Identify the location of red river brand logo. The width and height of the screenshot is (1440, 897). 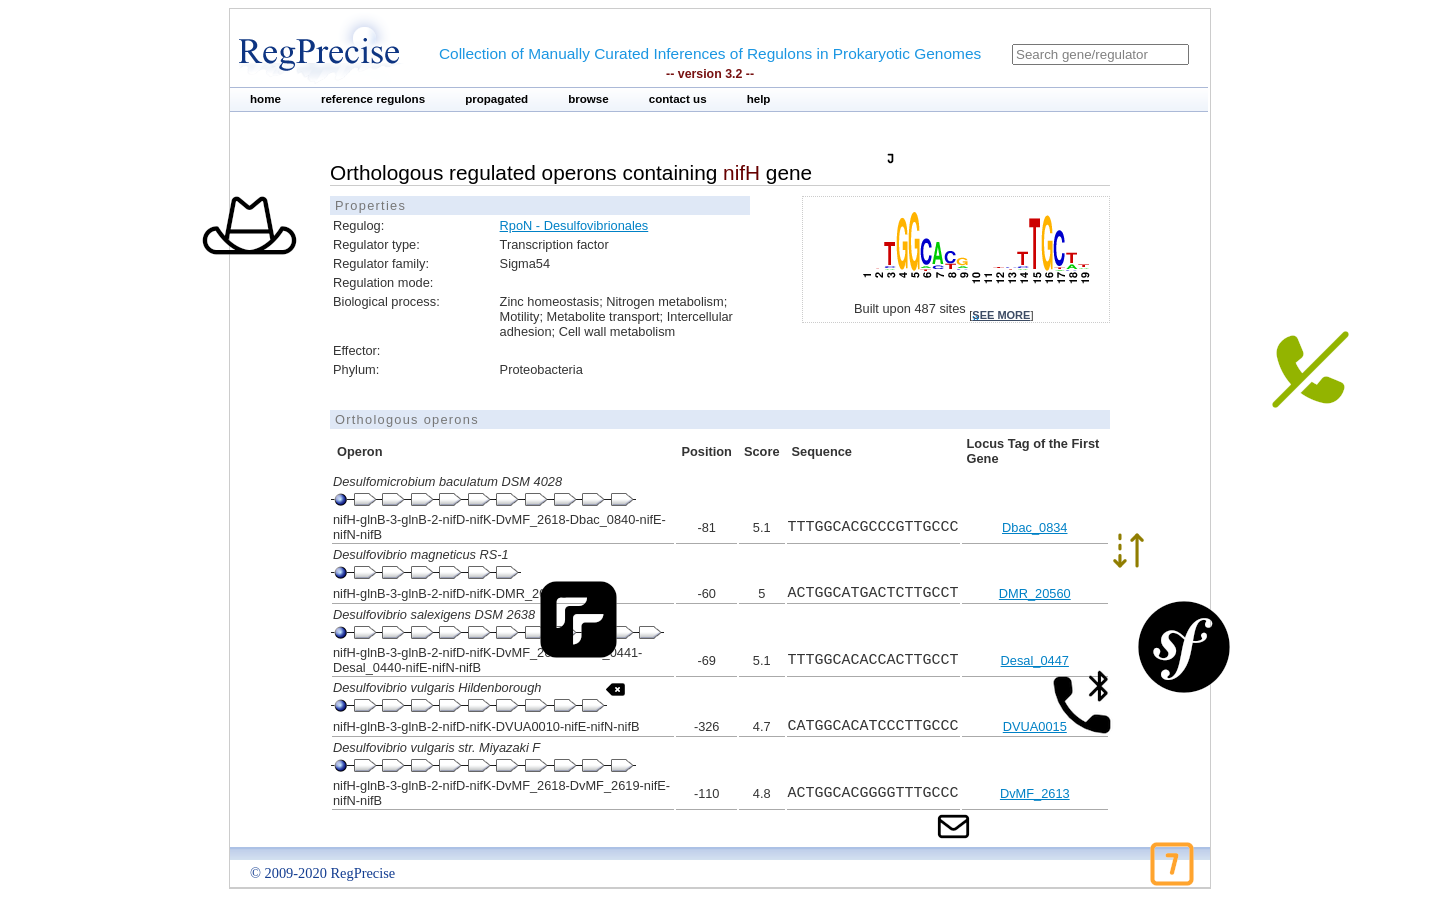
(578, 619).